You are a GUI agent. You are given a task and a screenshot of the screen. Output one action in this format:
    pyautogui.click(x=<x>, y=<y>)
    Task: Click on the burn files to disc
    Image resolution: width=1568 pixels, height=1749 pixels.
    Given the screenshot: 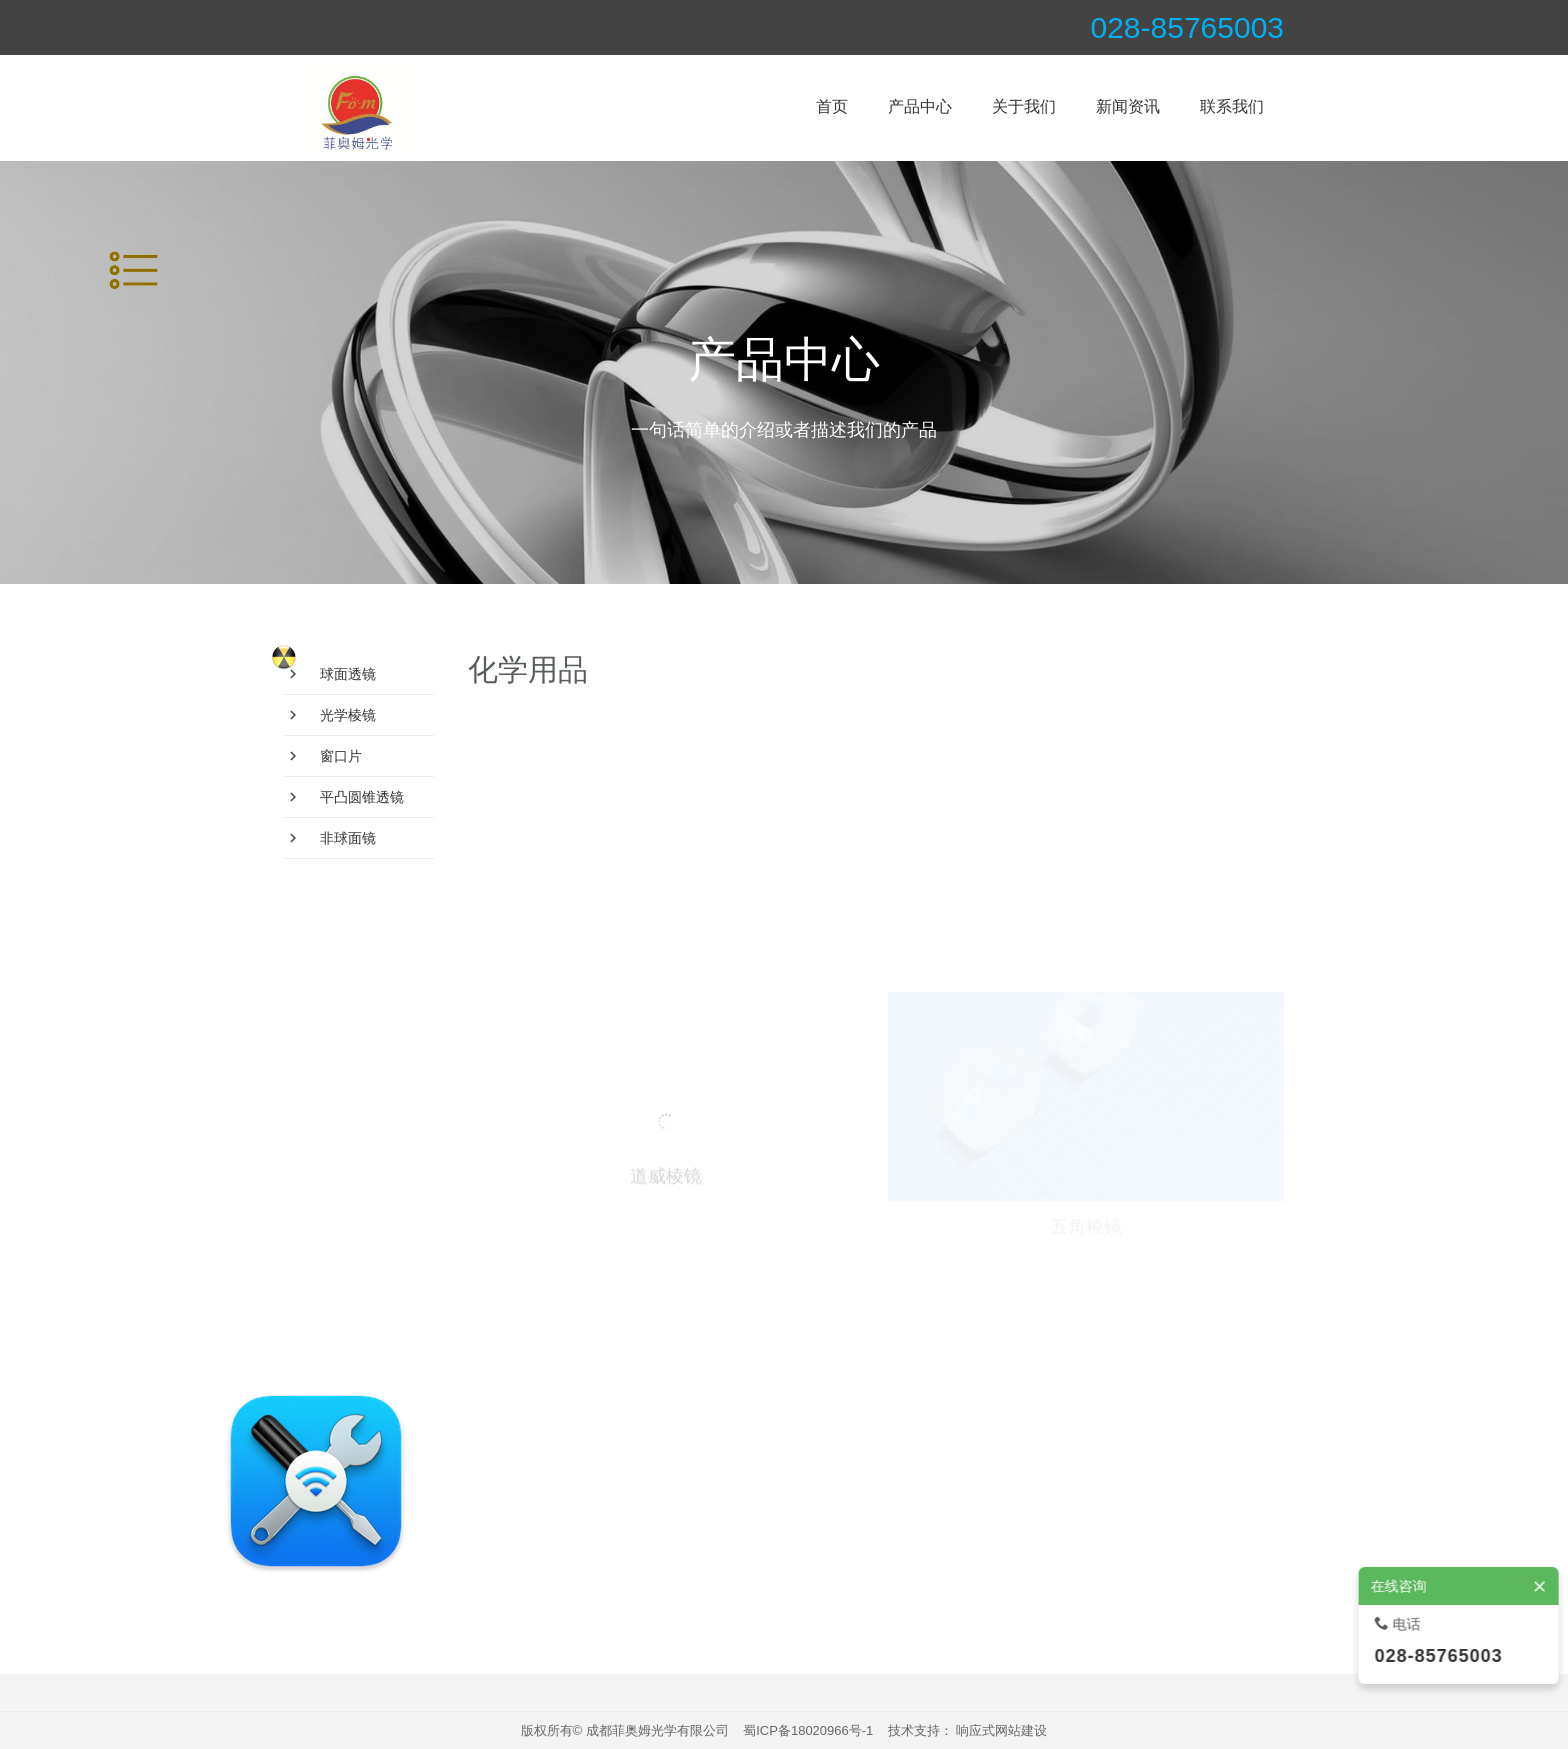 What is the action you would take?
    pyautogui.click(x=284, y=657)
    